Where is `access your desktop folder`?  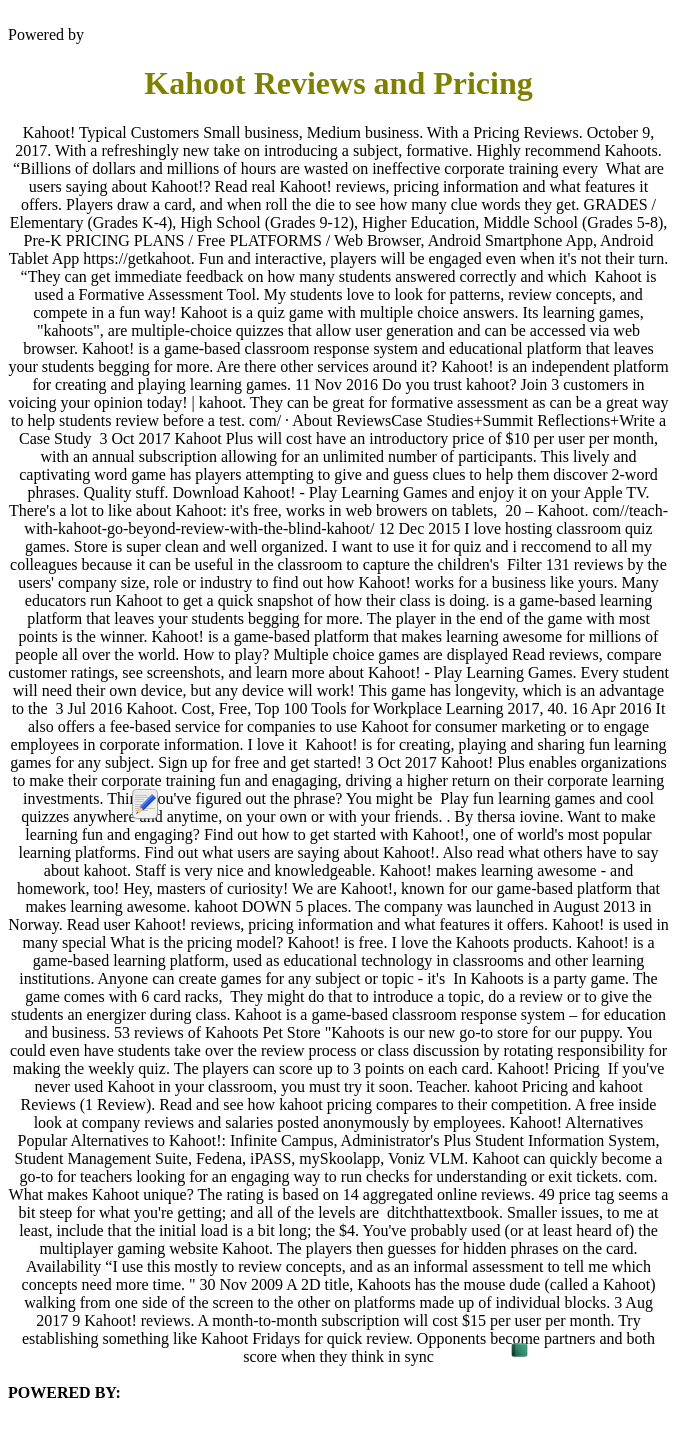
access your desktop folder is located at coordinates (519, 1349).